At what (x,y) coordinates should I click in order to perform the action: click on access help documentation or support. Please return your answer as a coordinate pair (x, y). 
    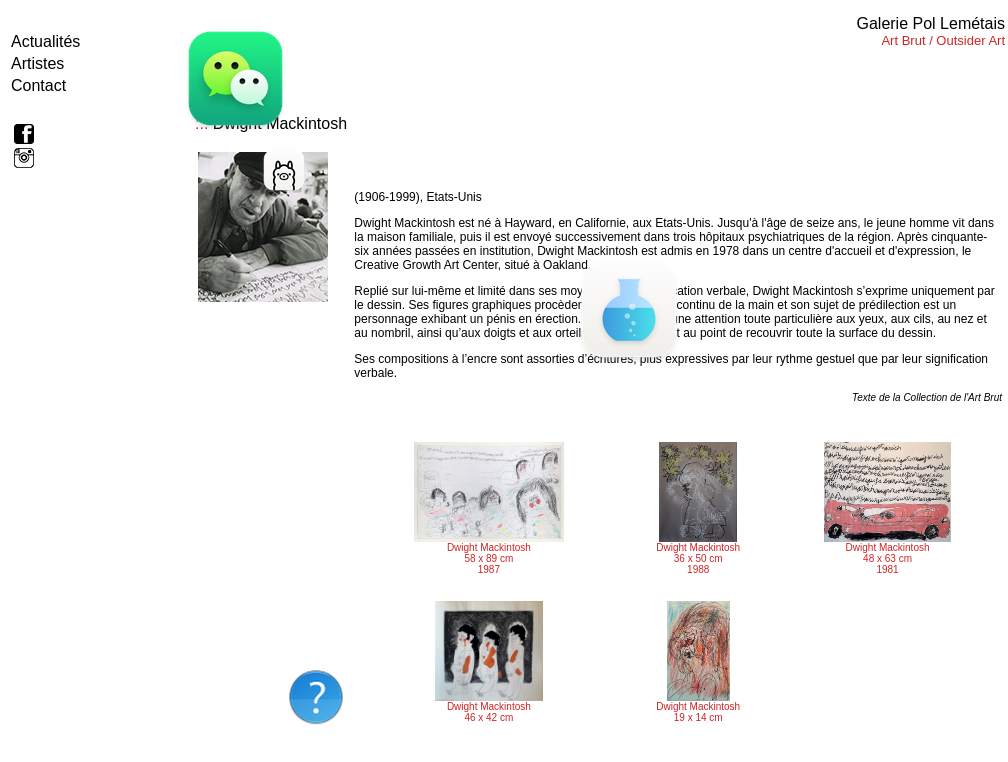
    Looking at the image, I should click on (316, 697).